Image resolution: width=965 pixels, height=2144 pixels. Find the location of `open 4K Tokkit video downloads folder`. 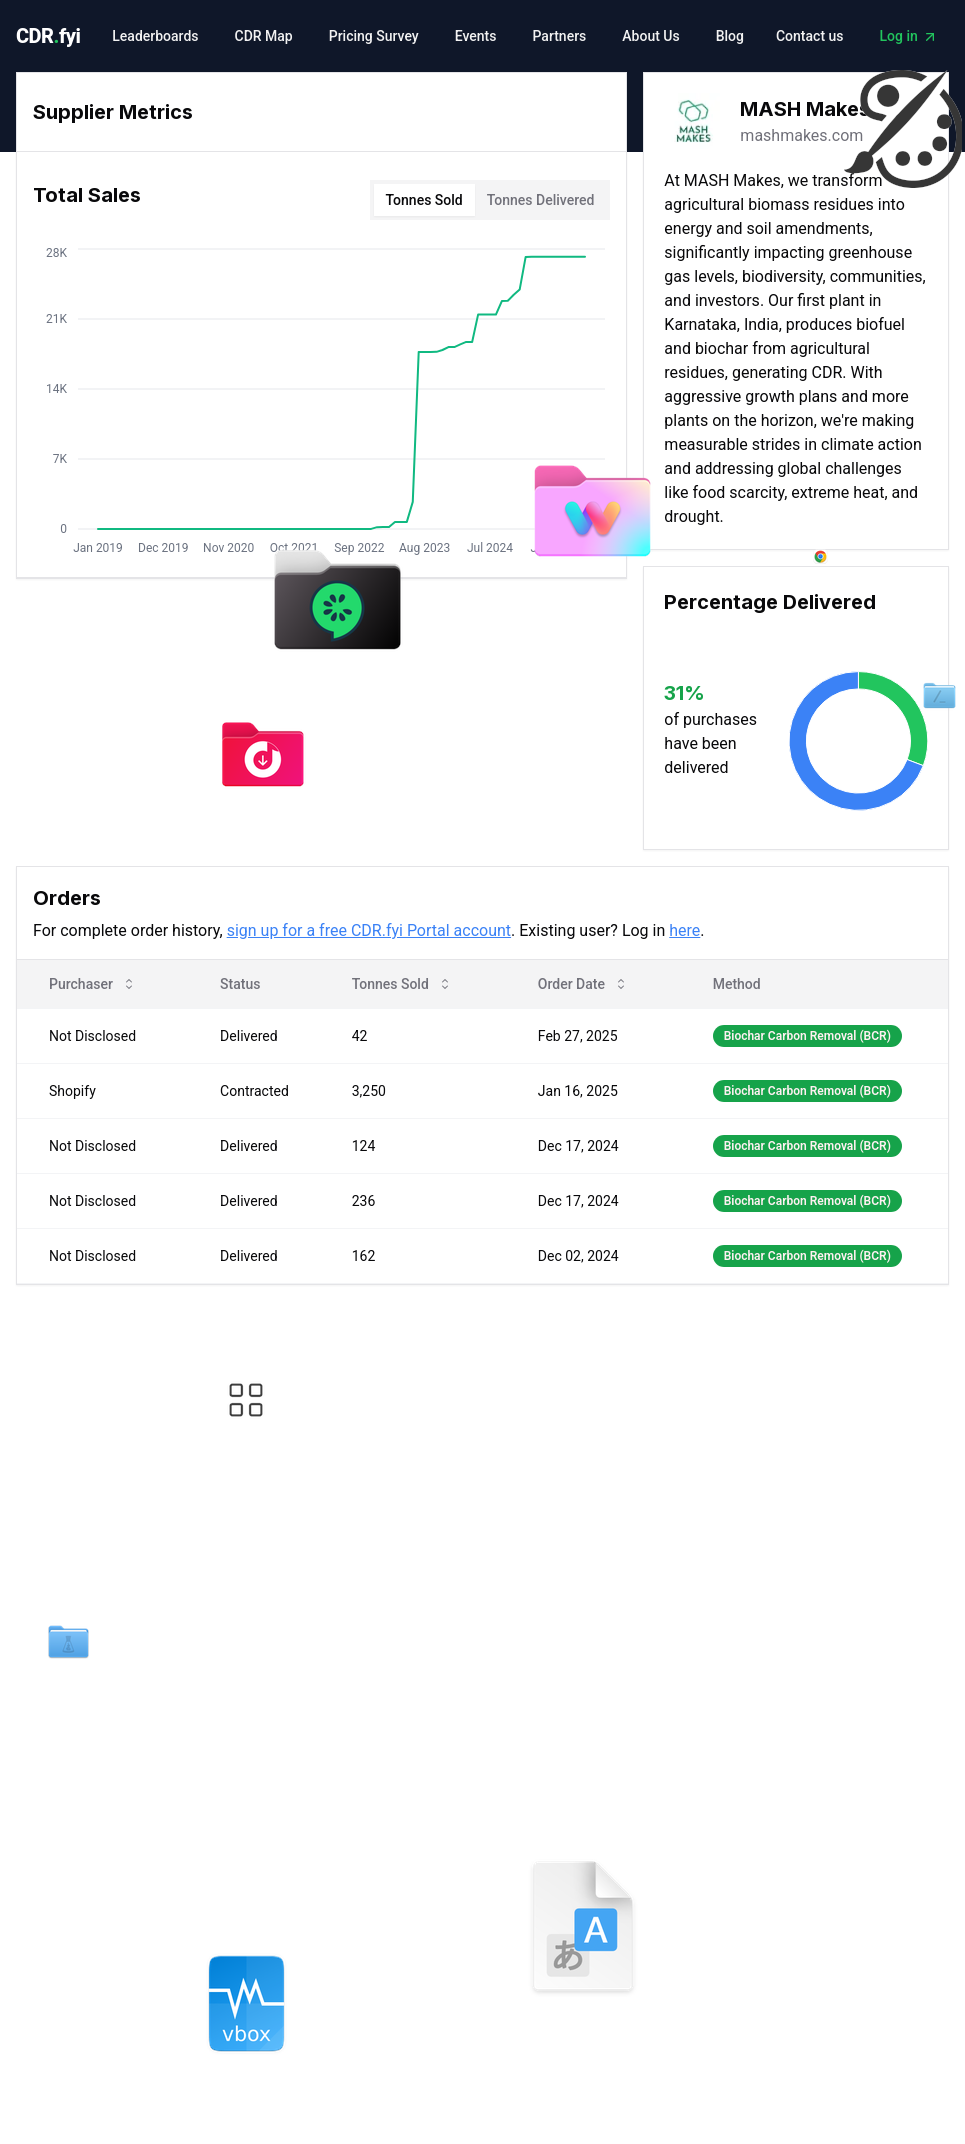

open 4K Tokkit video downloads folder is located at coordinates (262, 756).